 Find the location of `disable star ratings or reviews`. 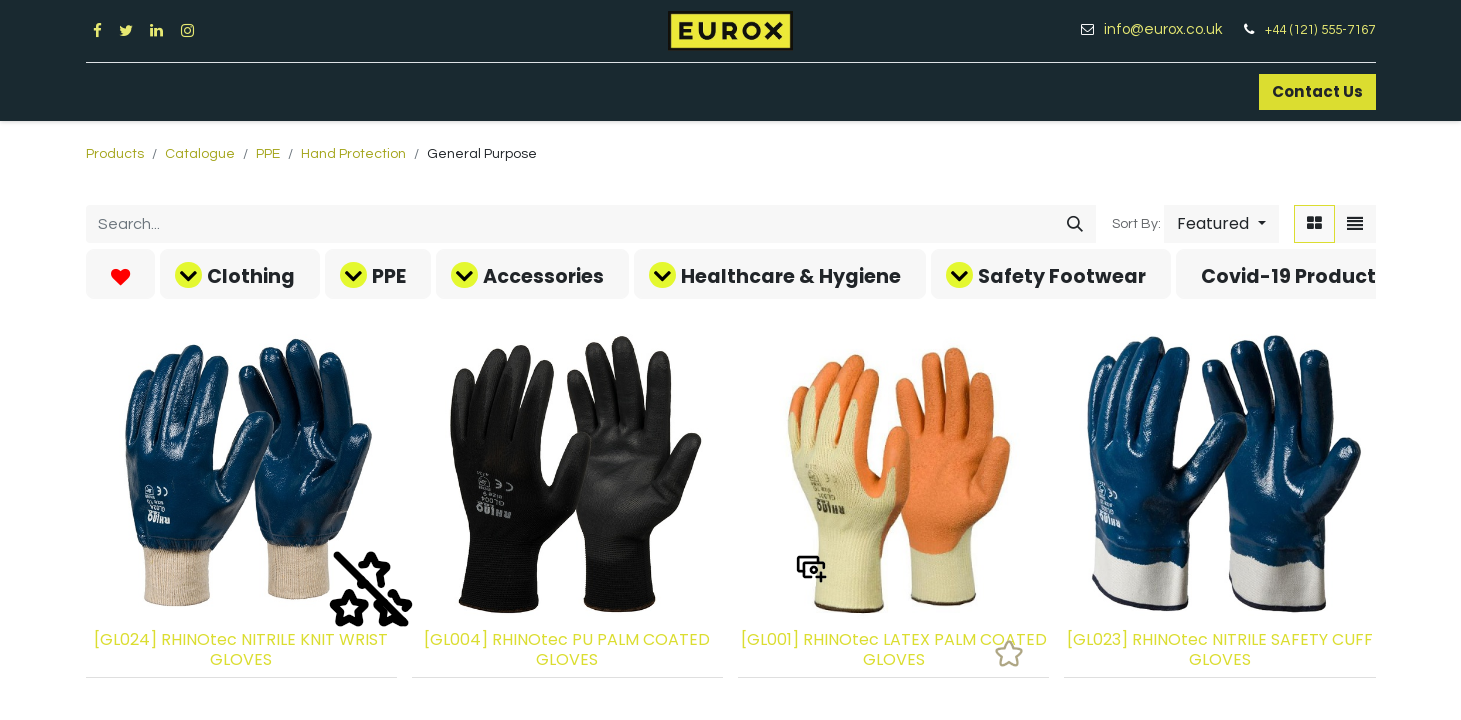

disable star ratings or reviews is located at coordinates (371, 589).